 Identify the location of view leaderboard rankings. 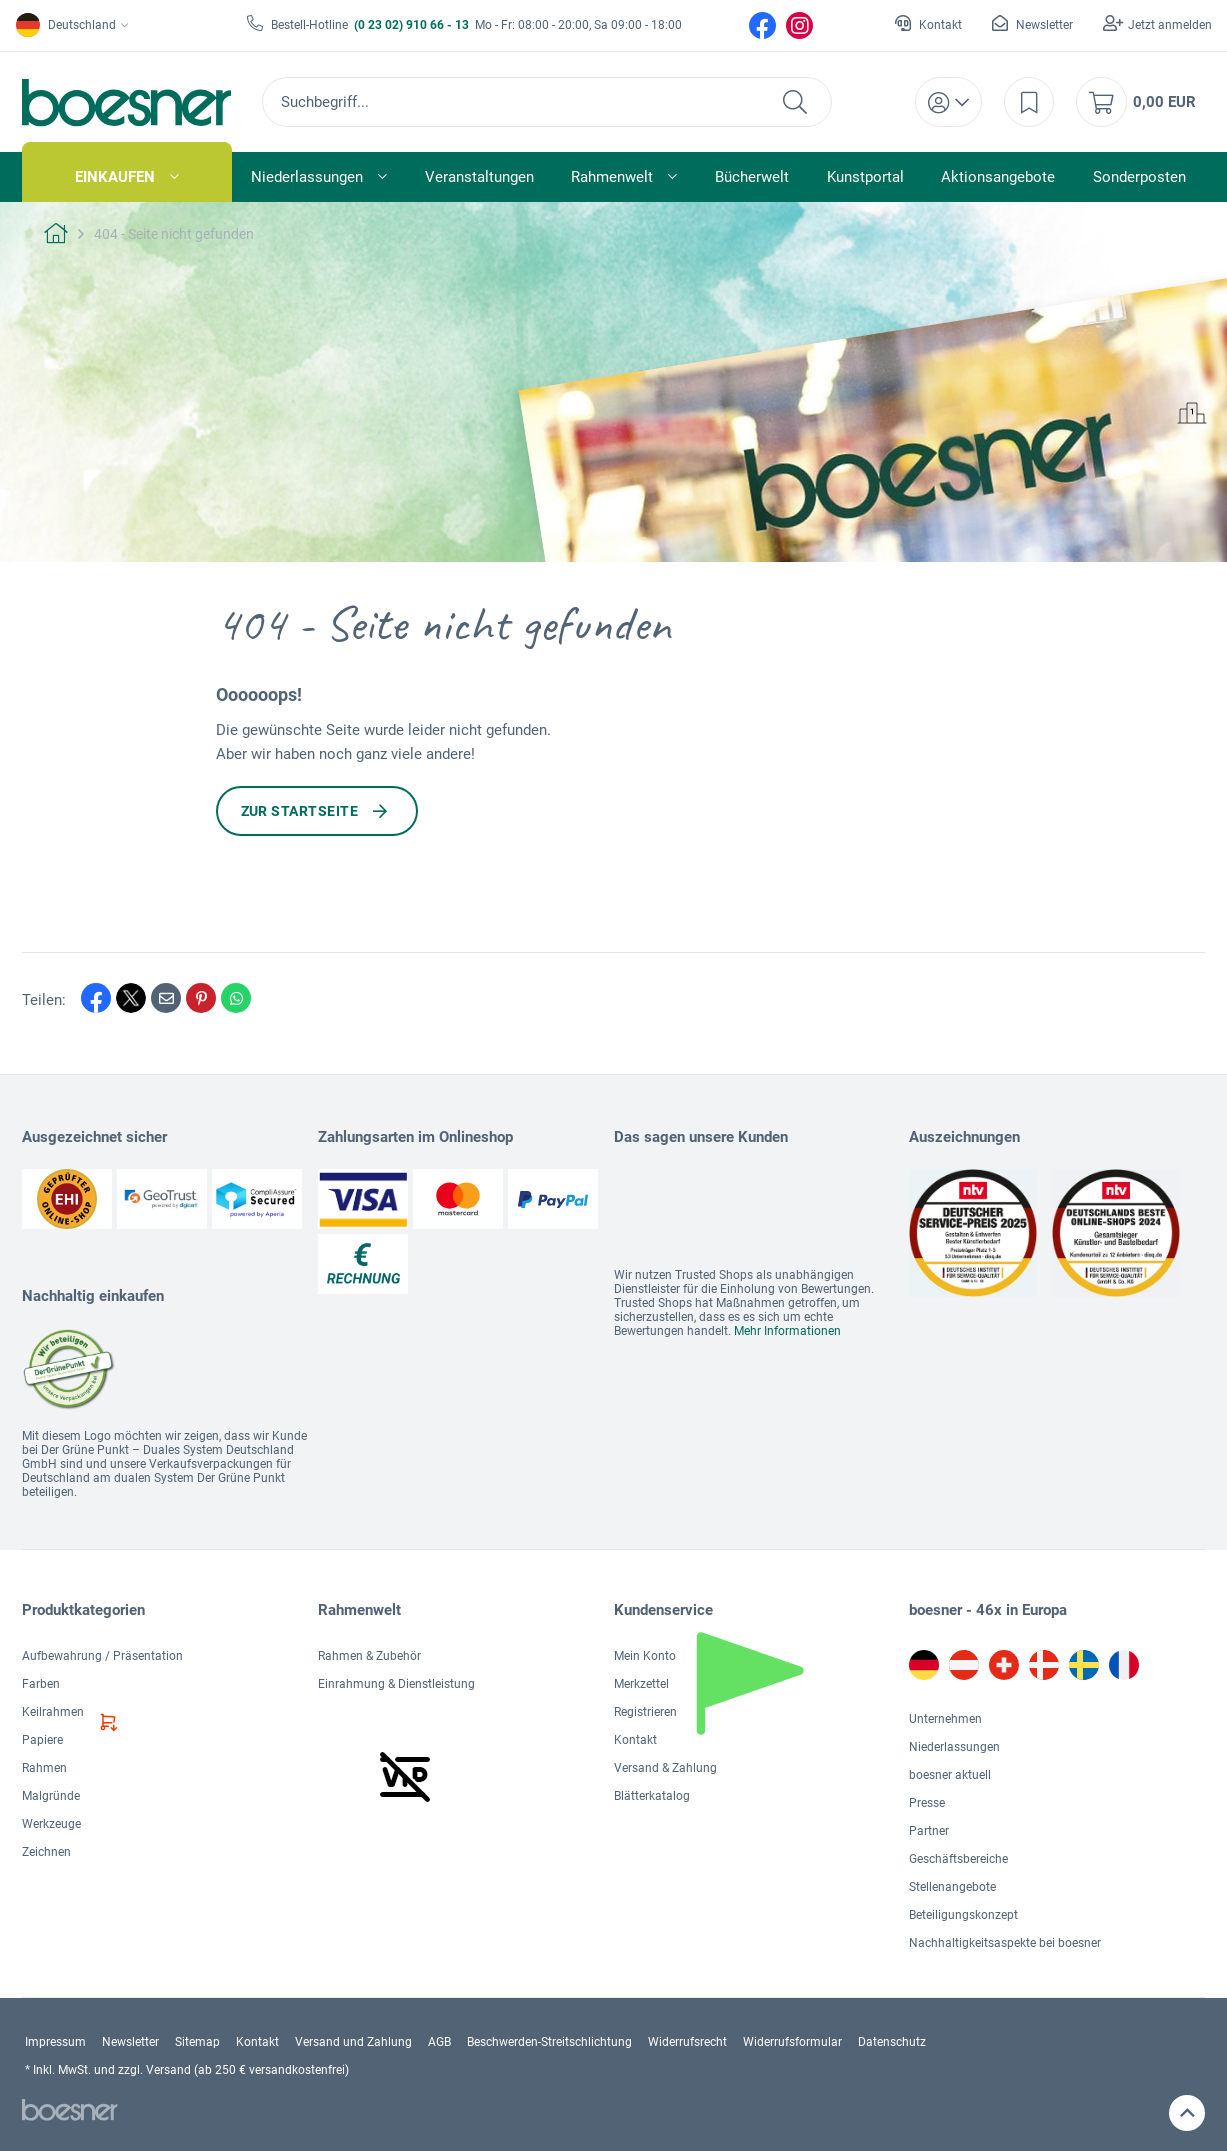
(1192, 413).